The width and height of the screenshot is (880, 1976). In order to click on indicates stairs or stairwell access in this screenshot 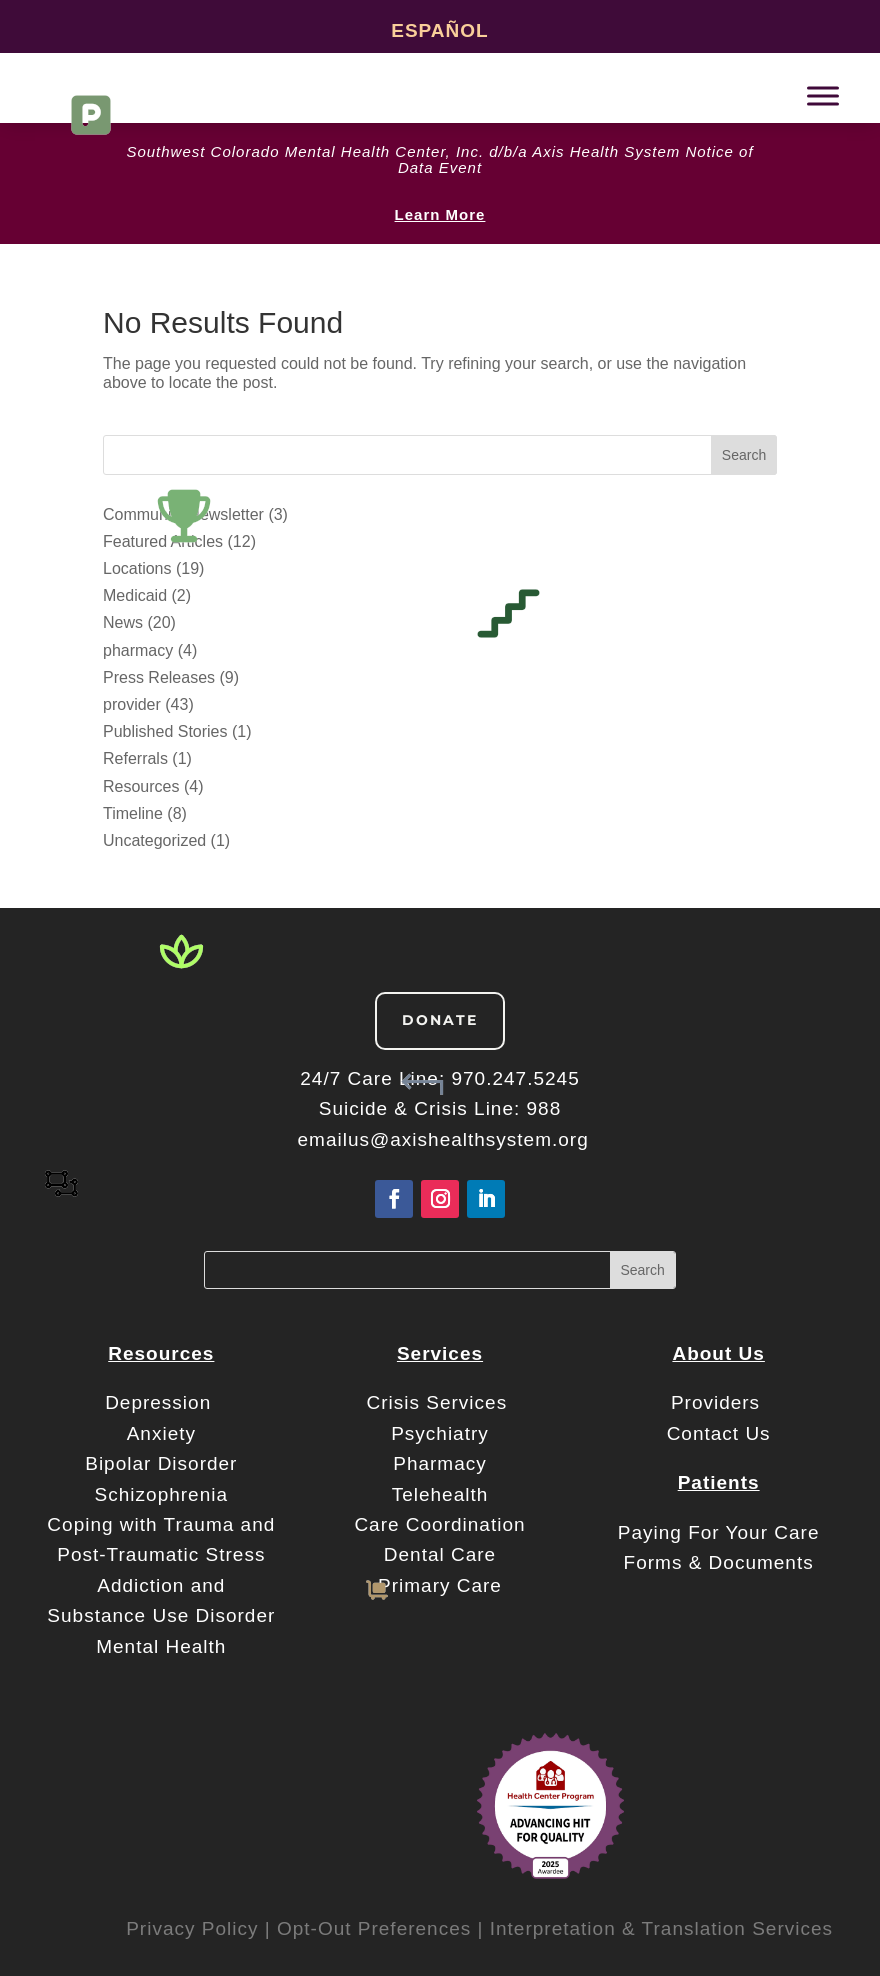, I will do `click(508, 613)`.